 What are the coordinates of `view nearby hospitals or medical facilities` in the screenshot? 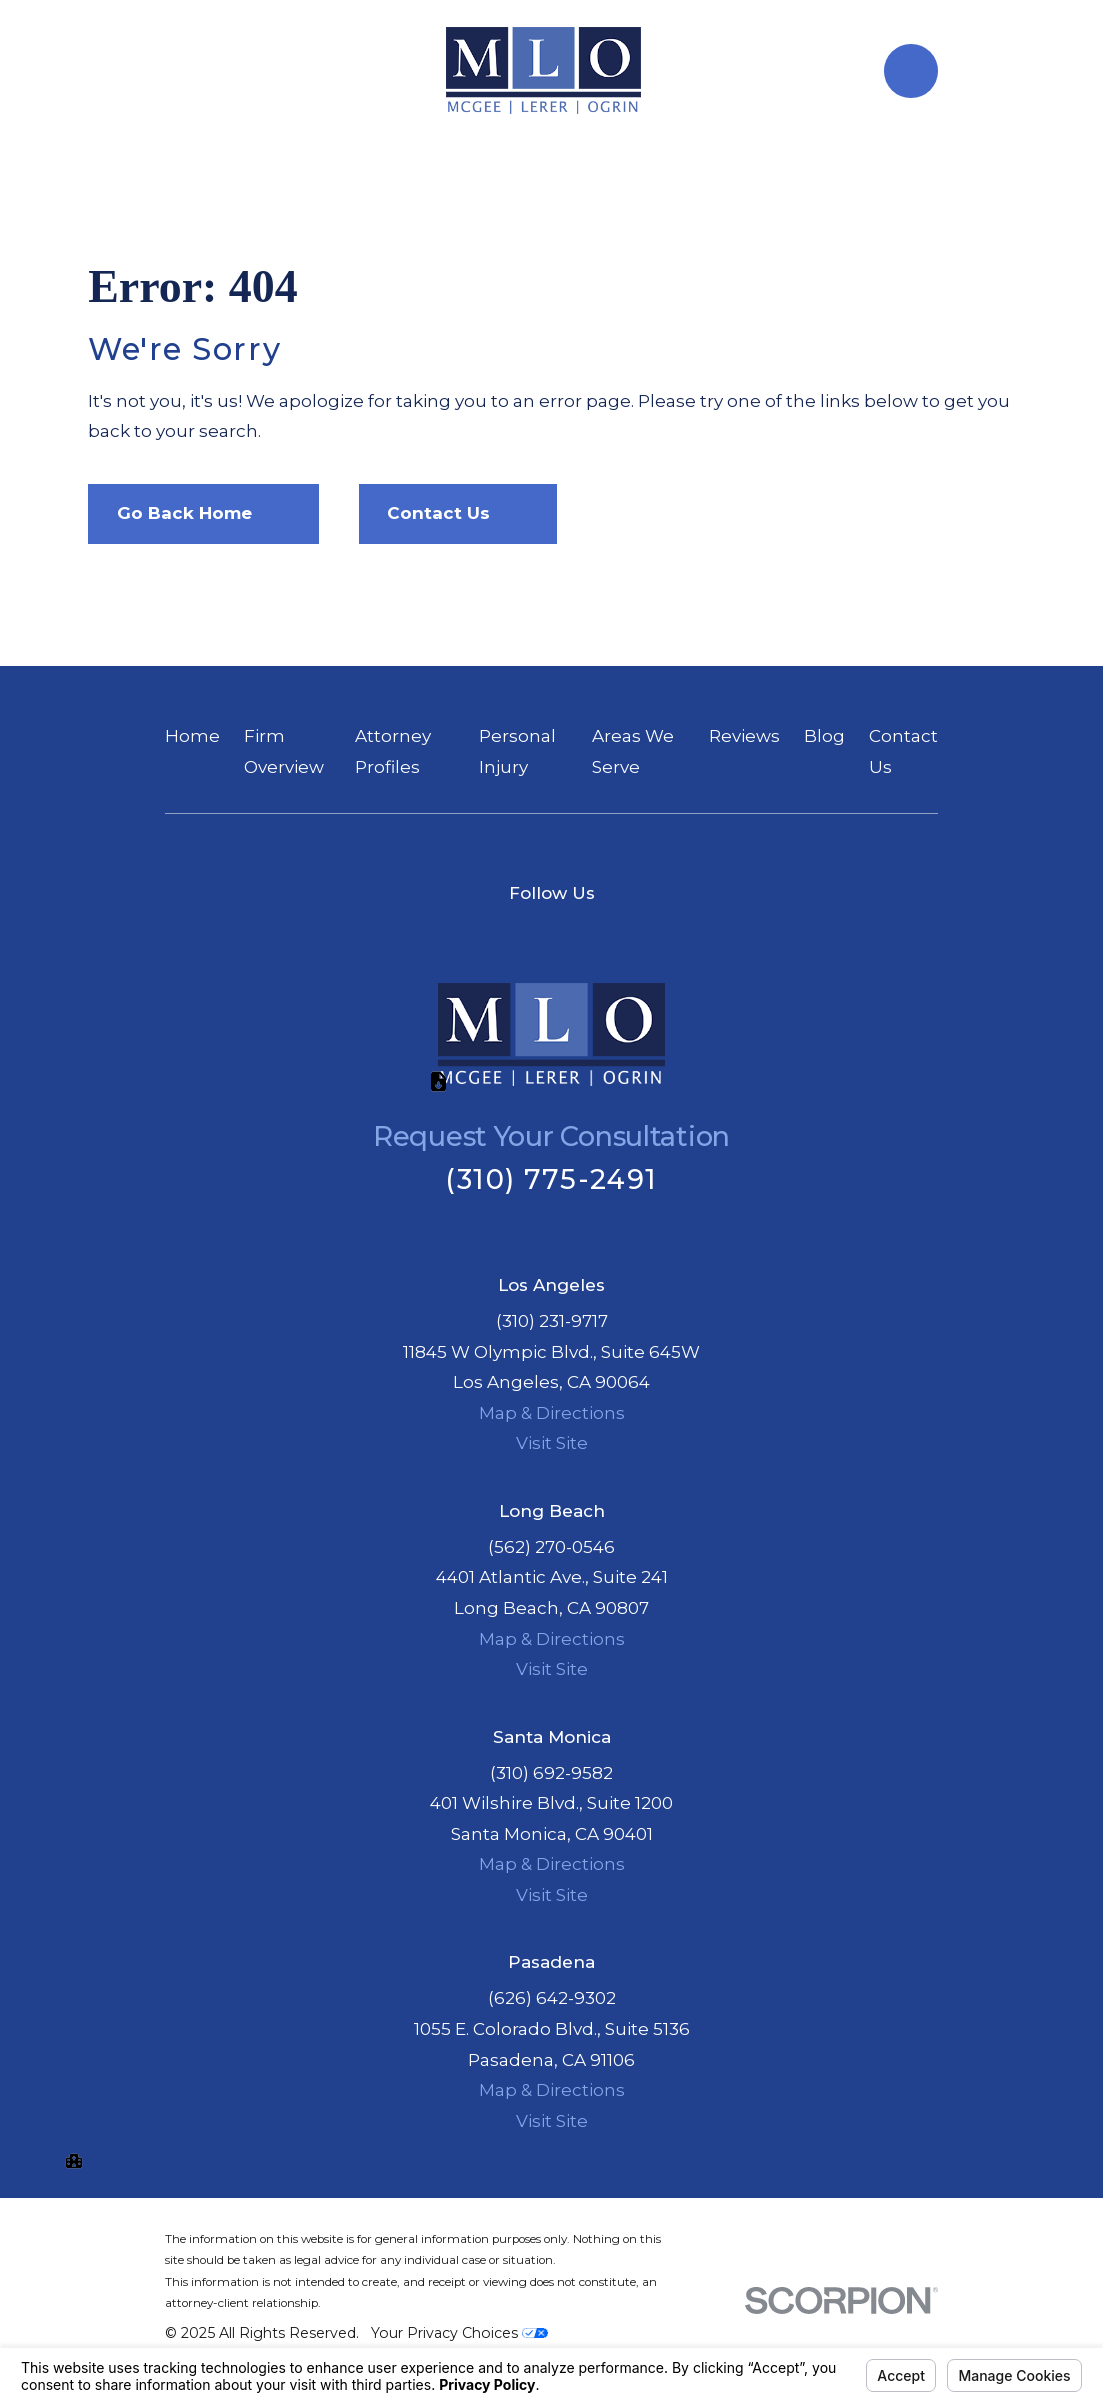 It's located at (74, 2161).